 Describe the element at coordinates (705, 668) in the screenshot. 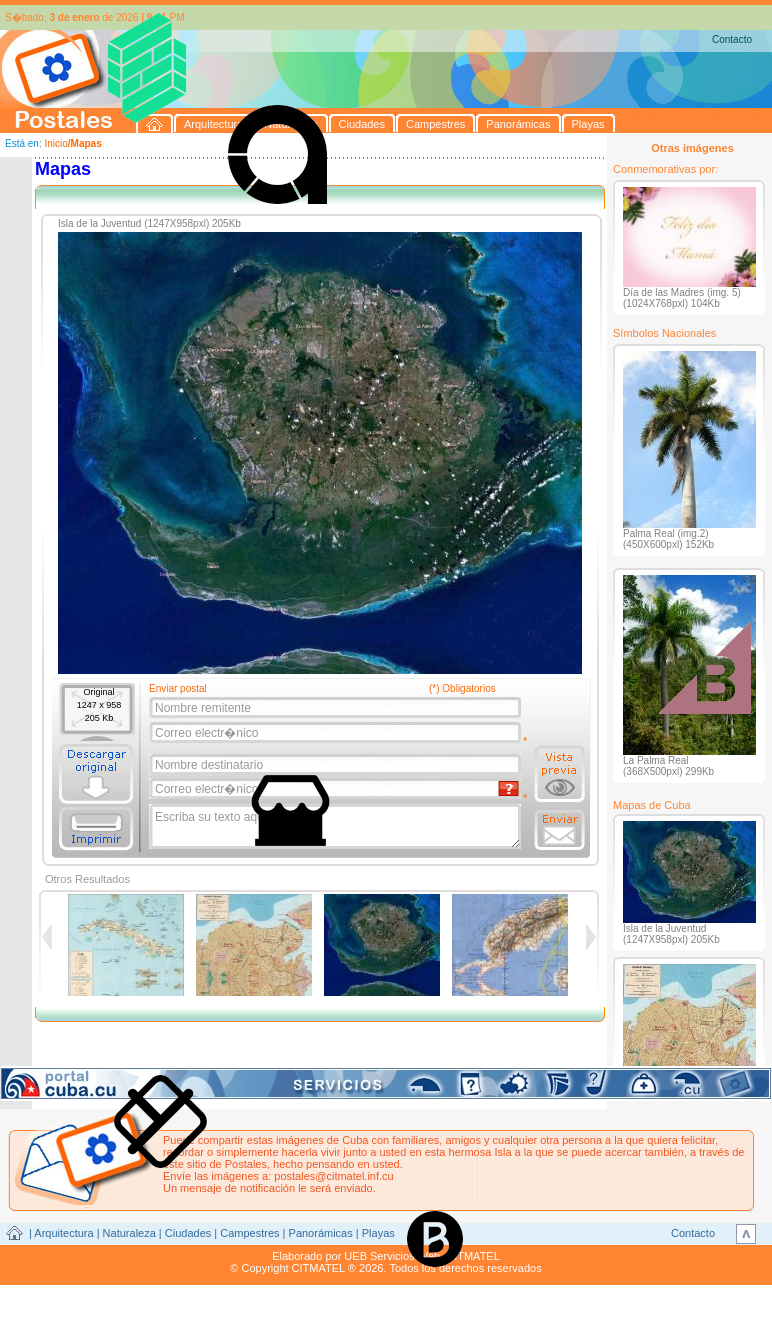

I see `bigcommerce platform logo` at that location.